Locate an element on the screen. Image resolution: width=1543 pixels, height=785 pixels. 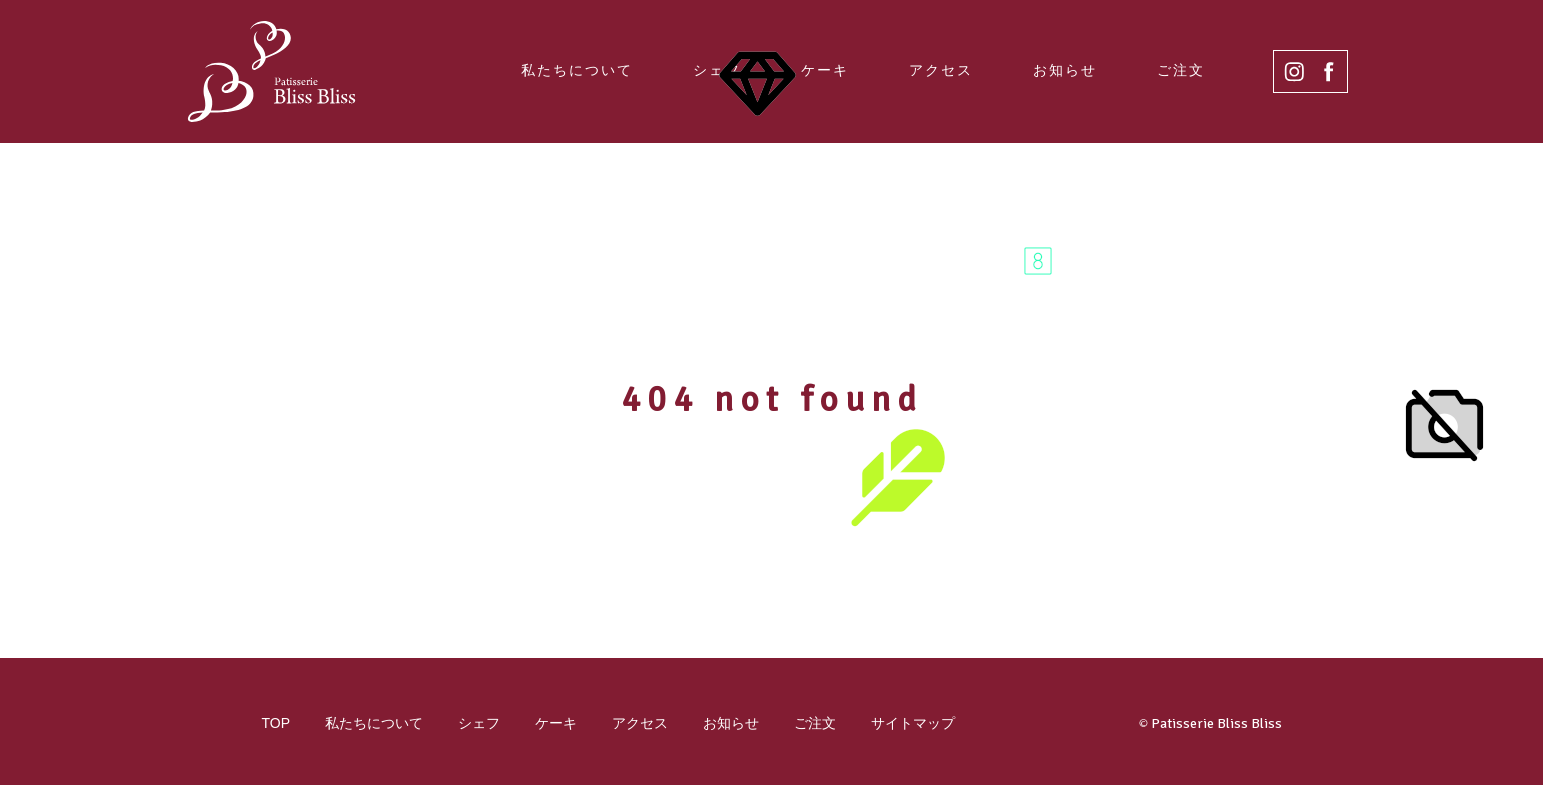
compose a new post or message is located at coordinates (894, 479).